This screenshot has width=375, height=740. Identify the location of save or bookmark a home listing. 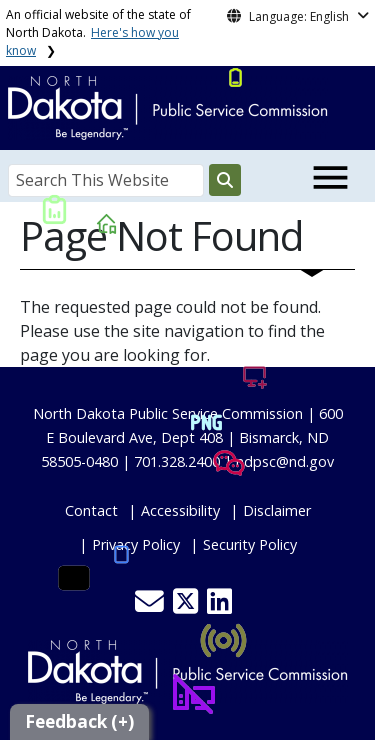
(106, 223).